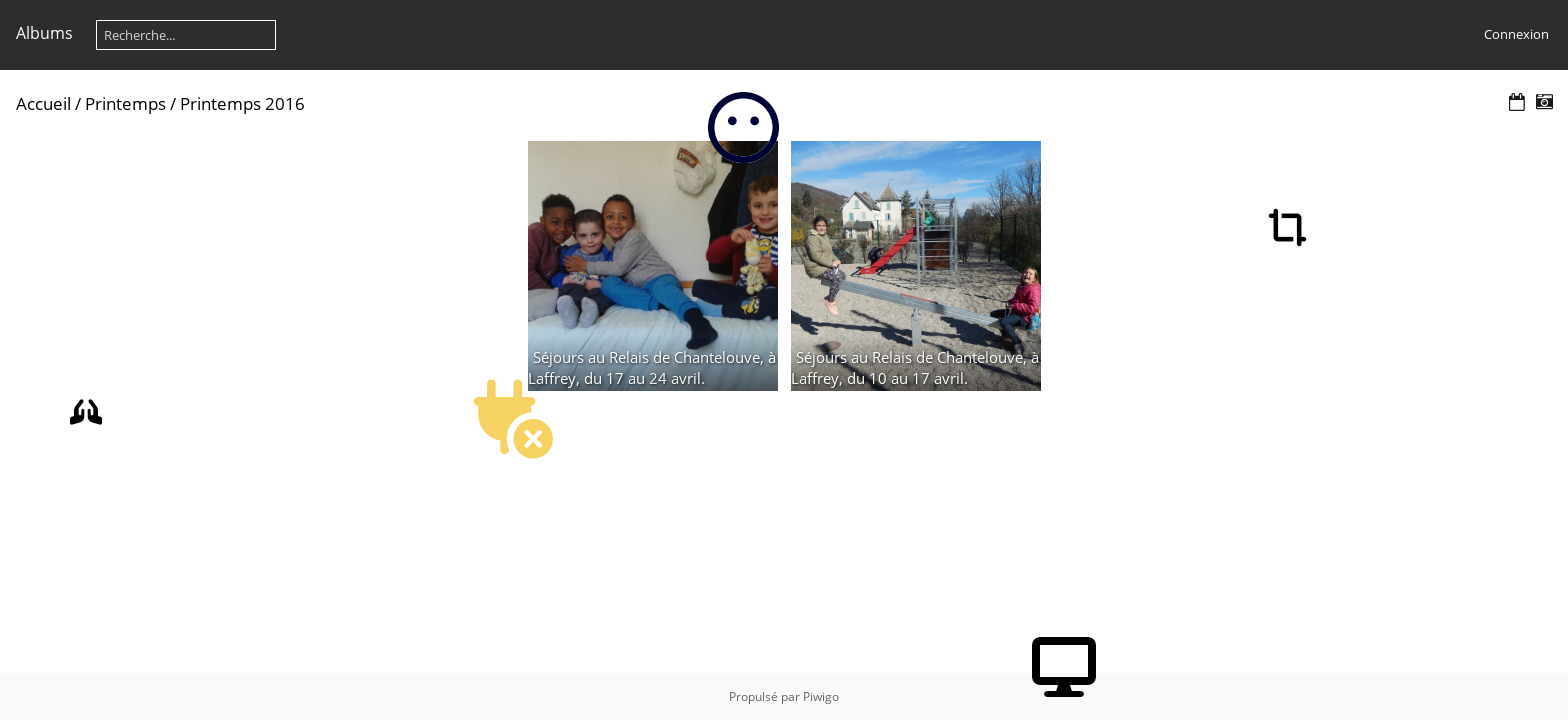 This screenshot has width=1568, height=720. What do you see at coordinates (86, 412) in the screenshot?
I see `express gratitude or thankfulness` at bounding box center [86, 412].